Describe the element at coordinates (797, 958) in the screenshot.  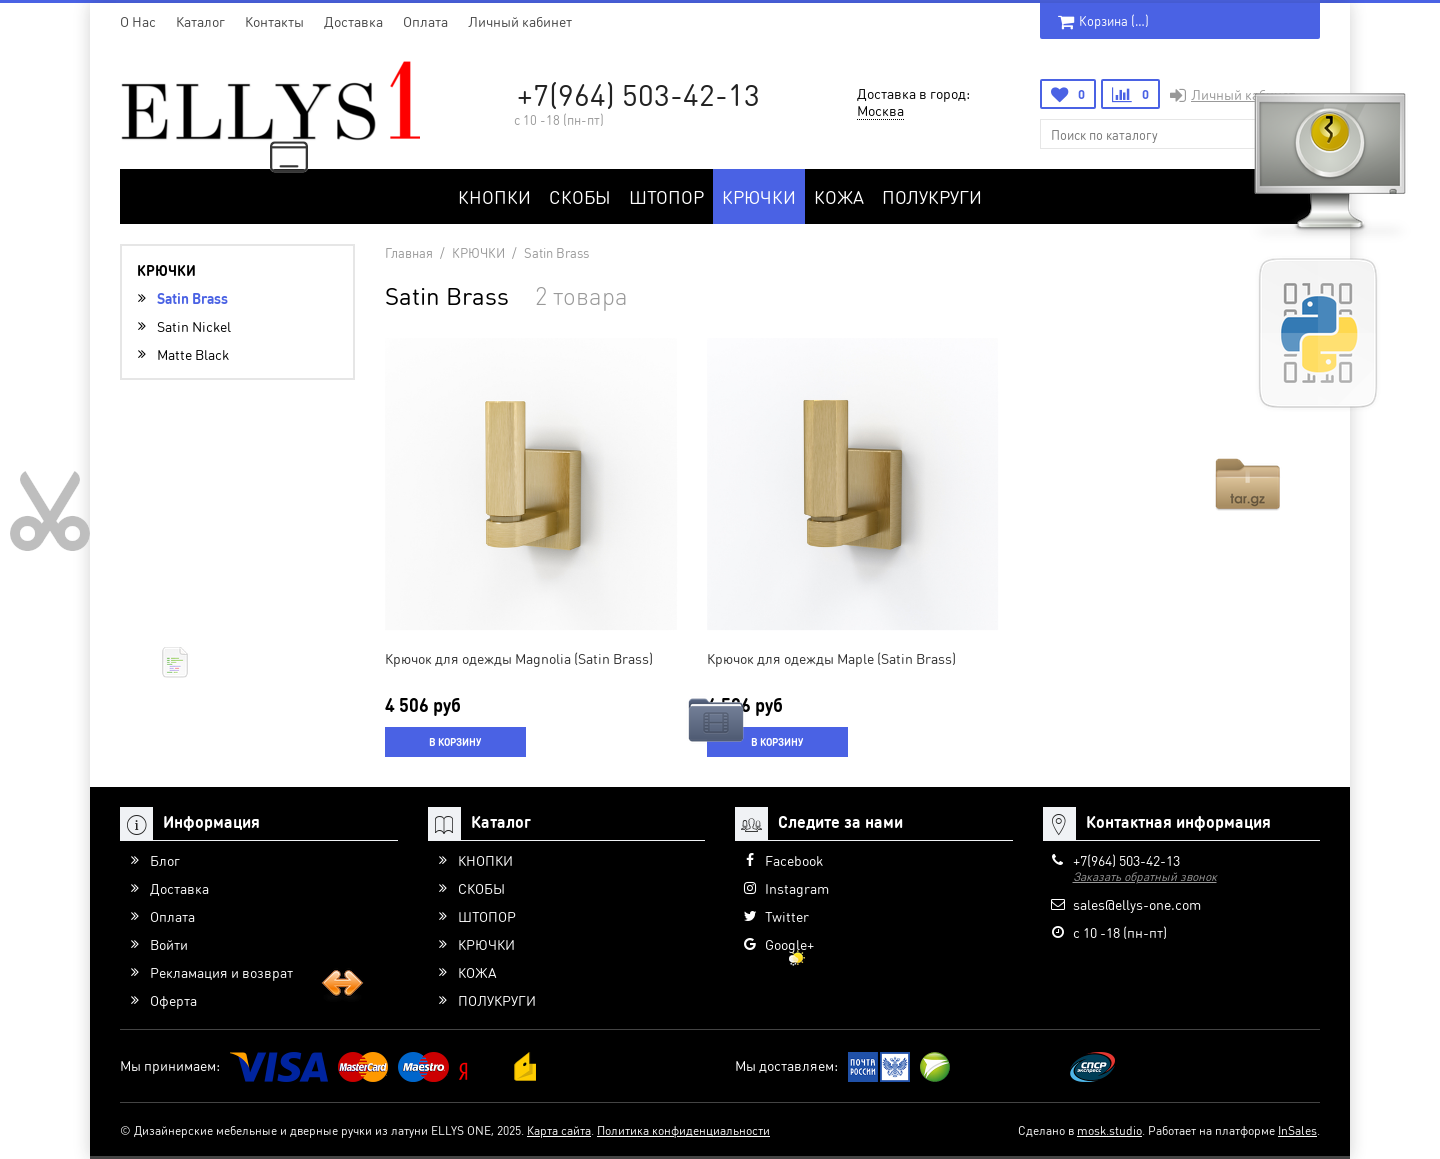
I see `indicates scattered snow showers during daytime` at that location.